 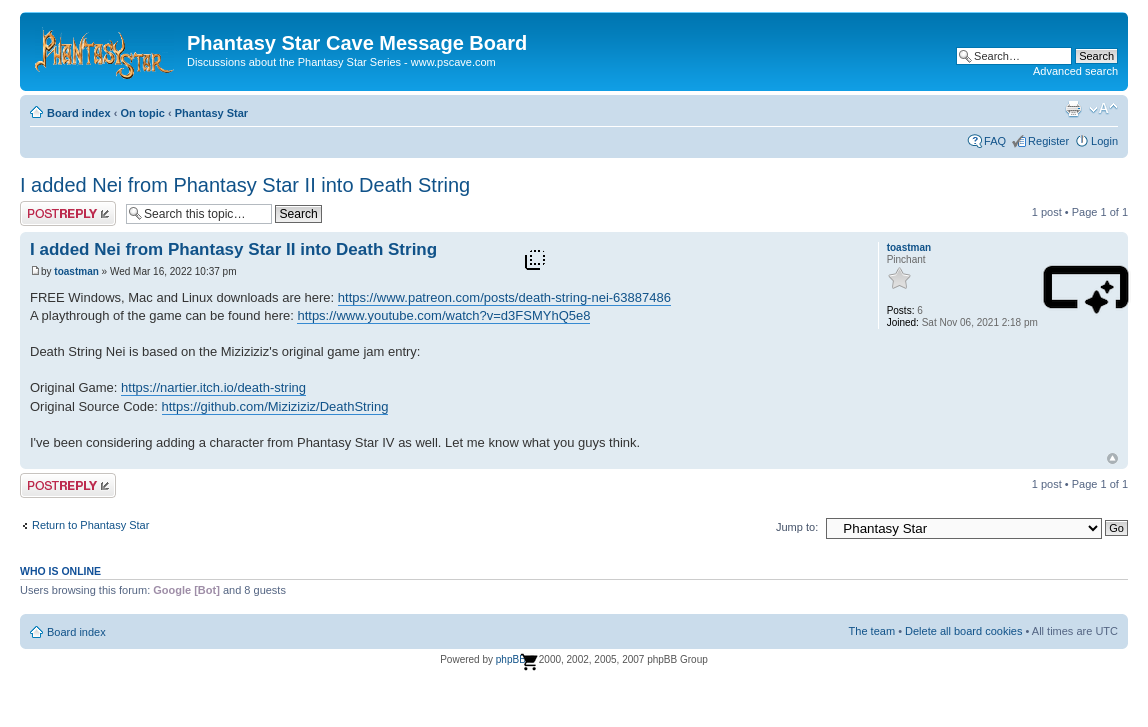 I want to click on add a smart or AI-powered action button, so click(x=1086, y=287).